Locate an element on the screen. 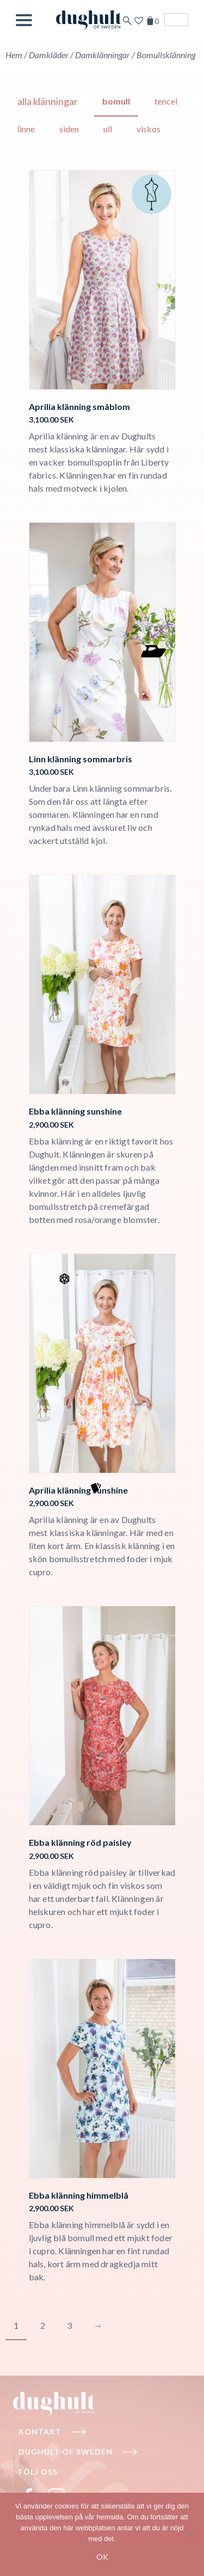 The height and width of the screenshot is (2576, 204). access boat rental or marina services is located at coordinates (153, 651).